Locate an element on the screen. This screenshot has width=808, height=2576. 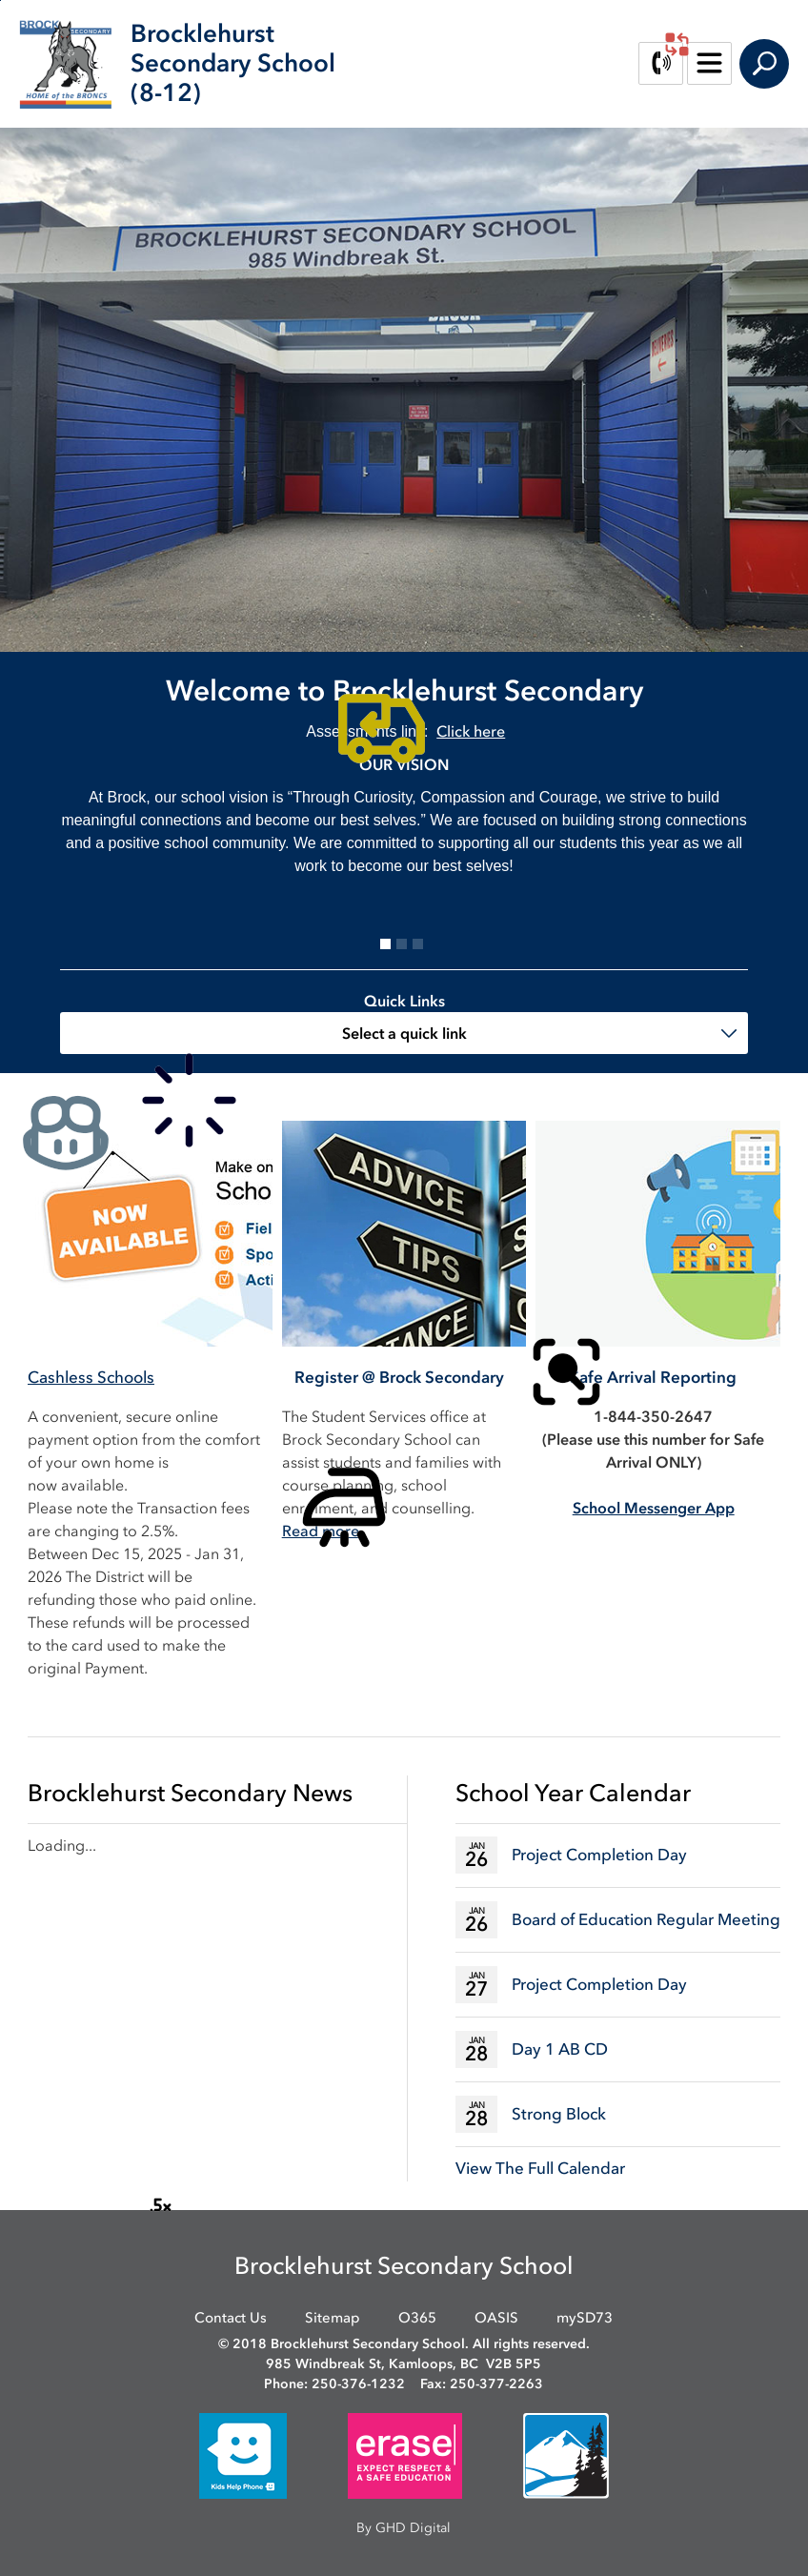
set playback speed to 0.5x is located at coordinates (160, 2204).